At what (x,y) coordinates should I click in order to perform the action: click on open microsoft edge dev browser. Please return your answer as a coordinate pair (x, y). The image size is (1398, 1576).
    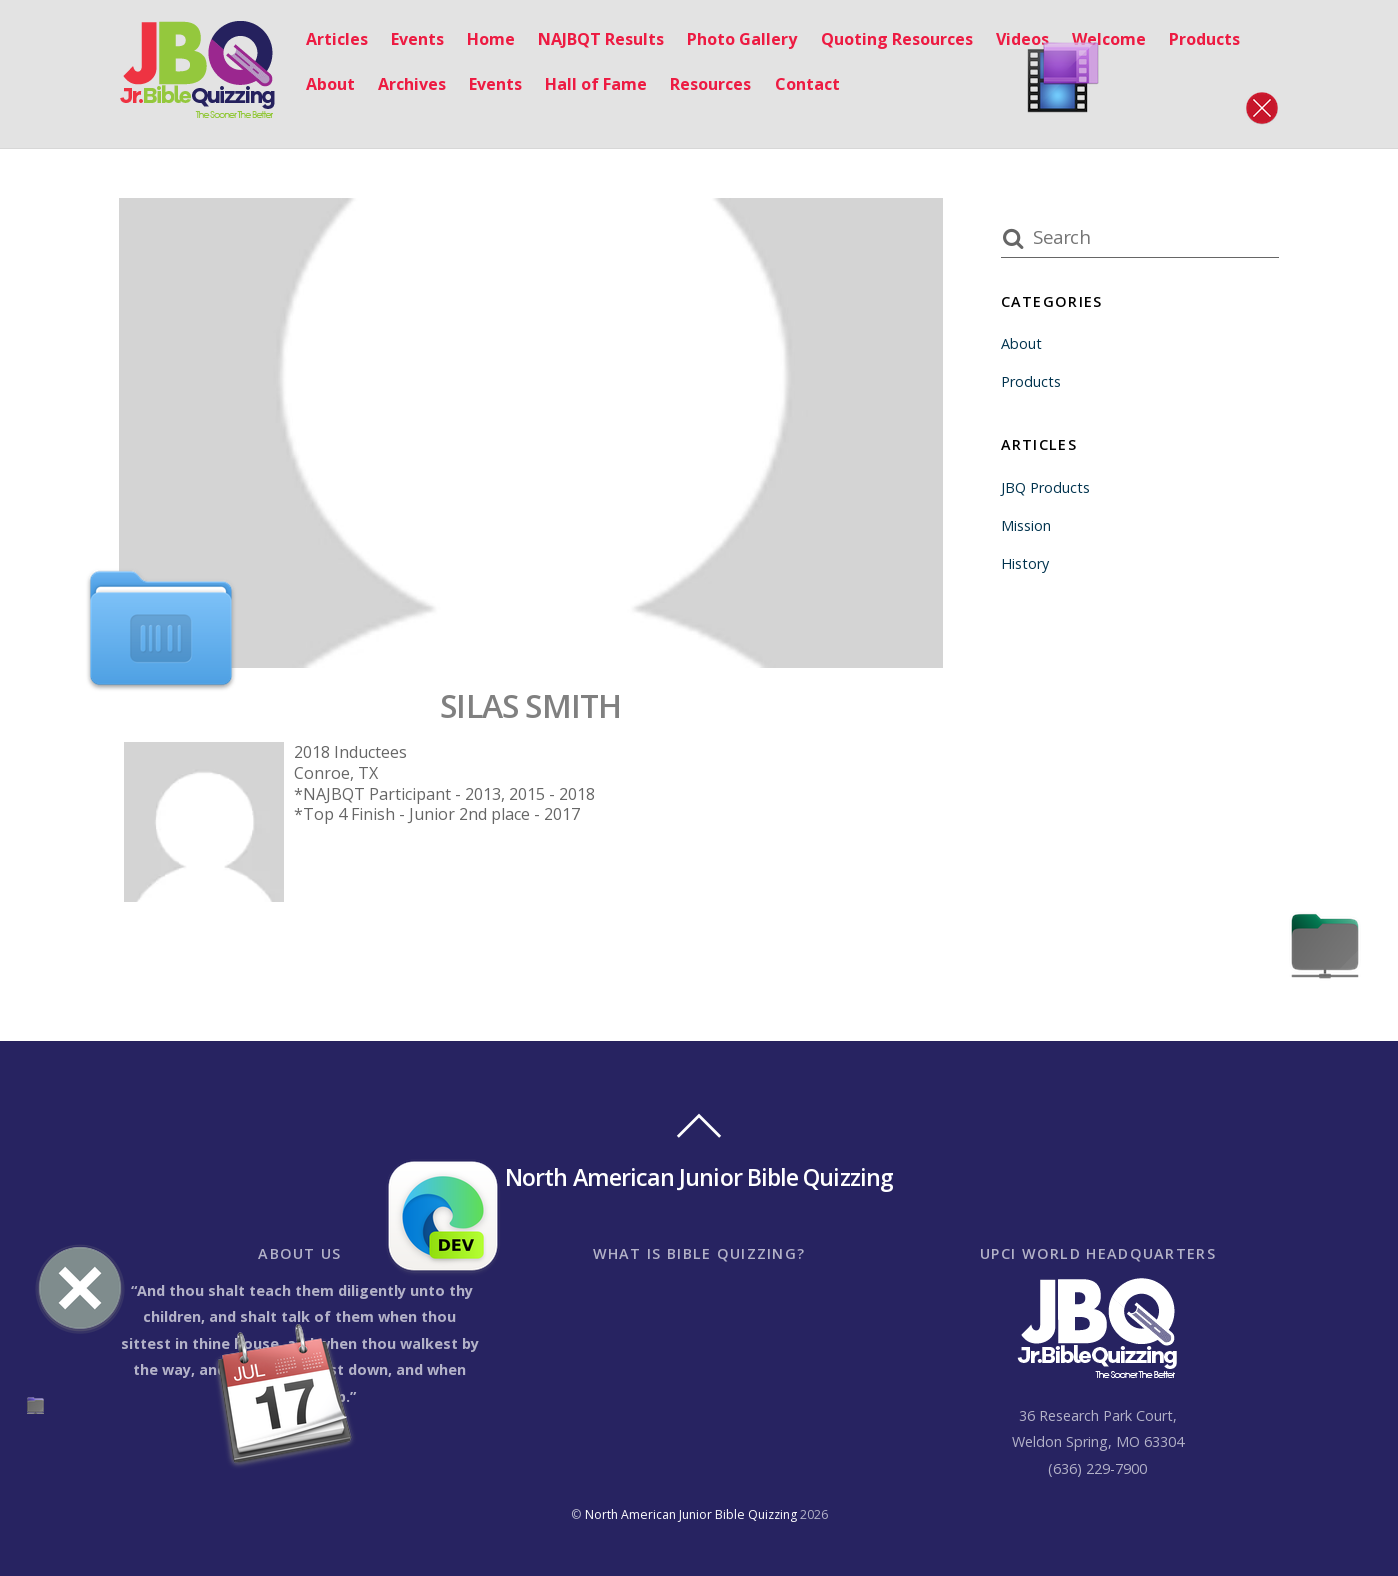
    Looking at the image, I should click on (443, 1216).